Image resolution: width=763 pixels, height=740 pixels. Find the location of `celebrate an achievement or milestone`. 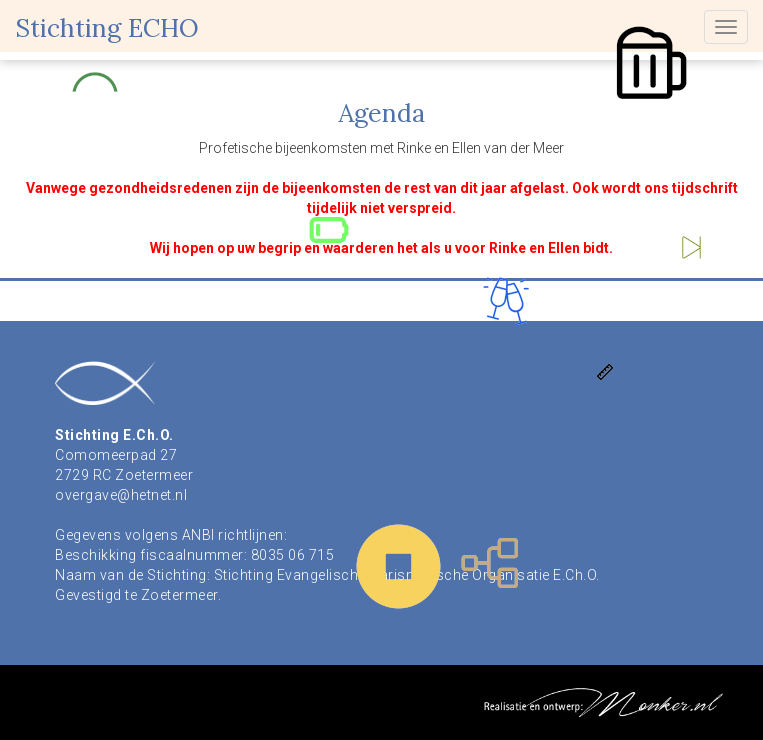

celebrate an achievement or milestone is located at coordinates (507, 301).